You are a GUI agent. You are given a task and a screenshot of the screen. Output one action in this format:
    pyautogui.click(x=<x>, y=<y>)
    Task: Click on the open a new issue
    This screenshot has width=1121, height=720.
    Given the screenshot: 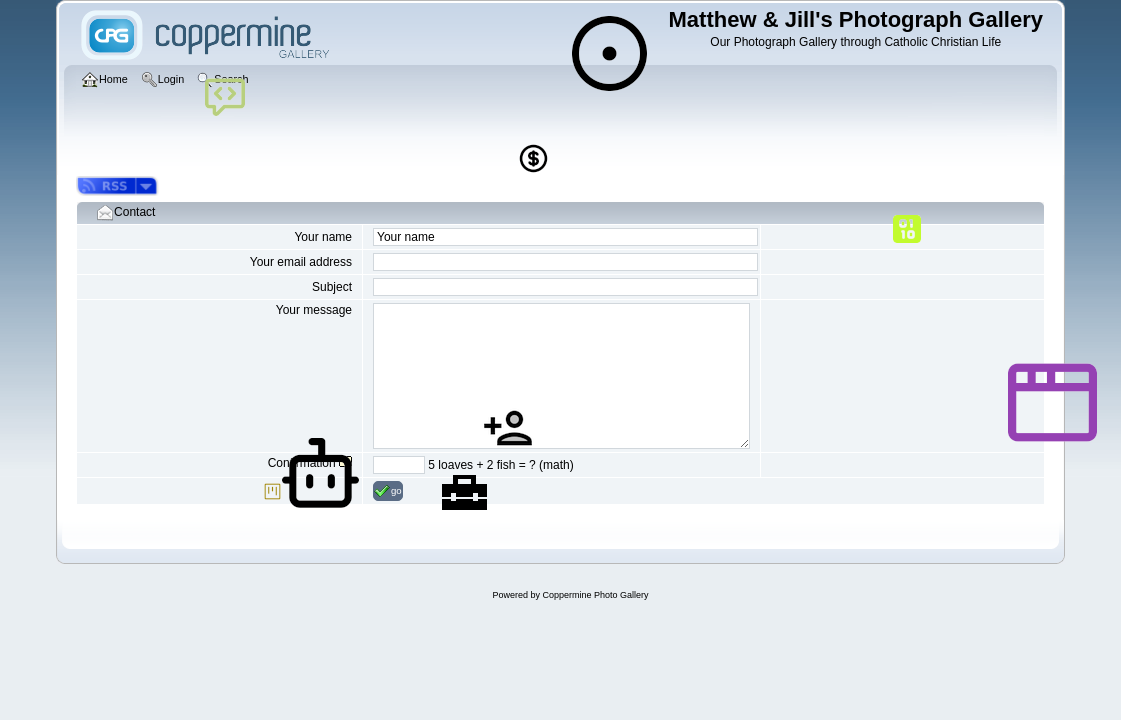 What is the action you would take?
    pyautogui.click(x=609, y=53)
    